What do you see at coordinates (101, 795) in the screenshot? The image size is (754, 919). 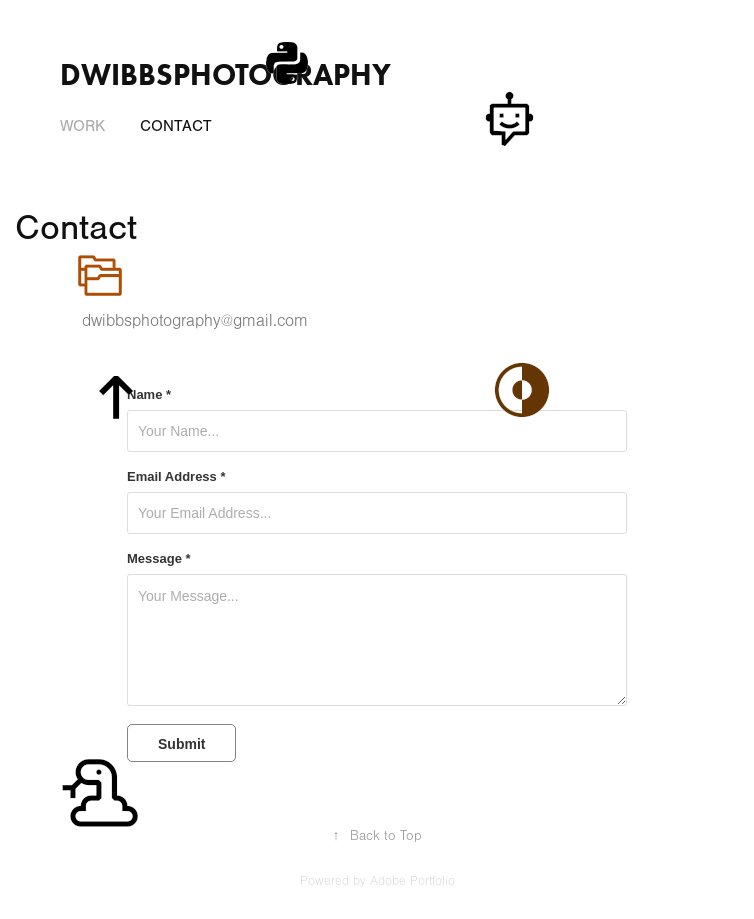 I see `python file or python language indicator` at bounding box center [101, 795].